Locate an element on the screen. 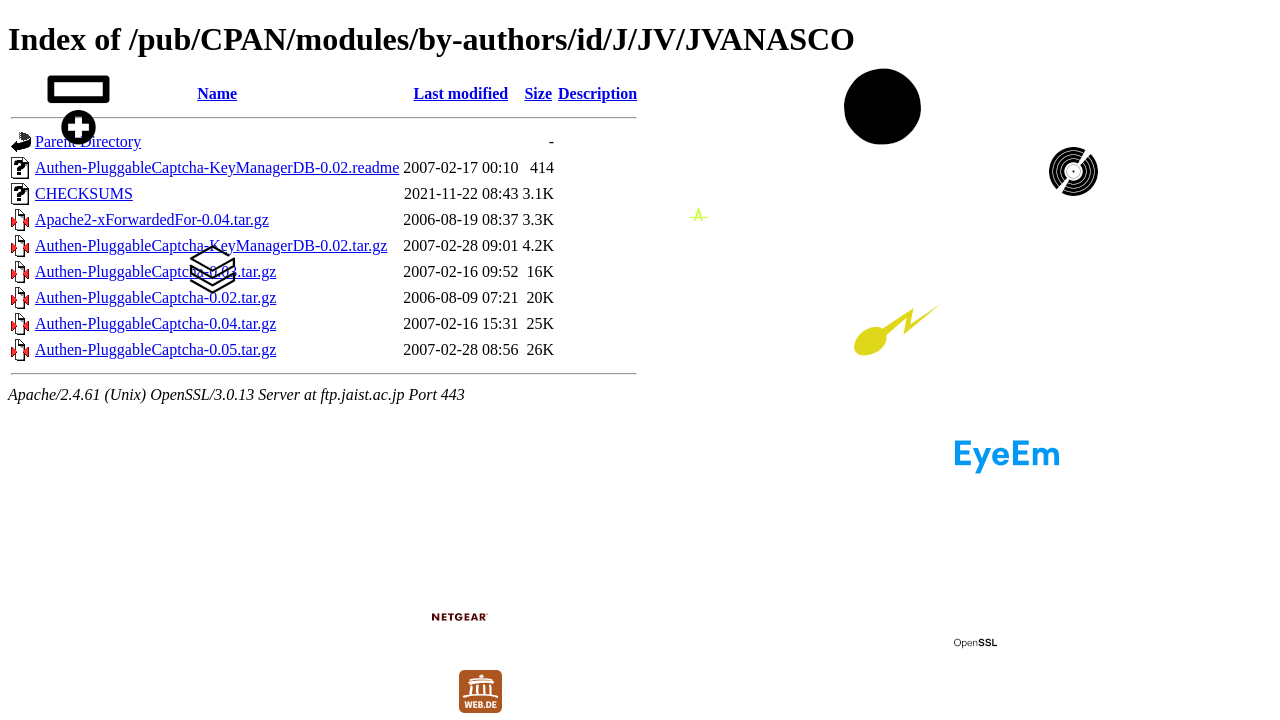 The height and width of the screenshot is (720, 1280). open Databricks platform is located at coordinates (212, 269).